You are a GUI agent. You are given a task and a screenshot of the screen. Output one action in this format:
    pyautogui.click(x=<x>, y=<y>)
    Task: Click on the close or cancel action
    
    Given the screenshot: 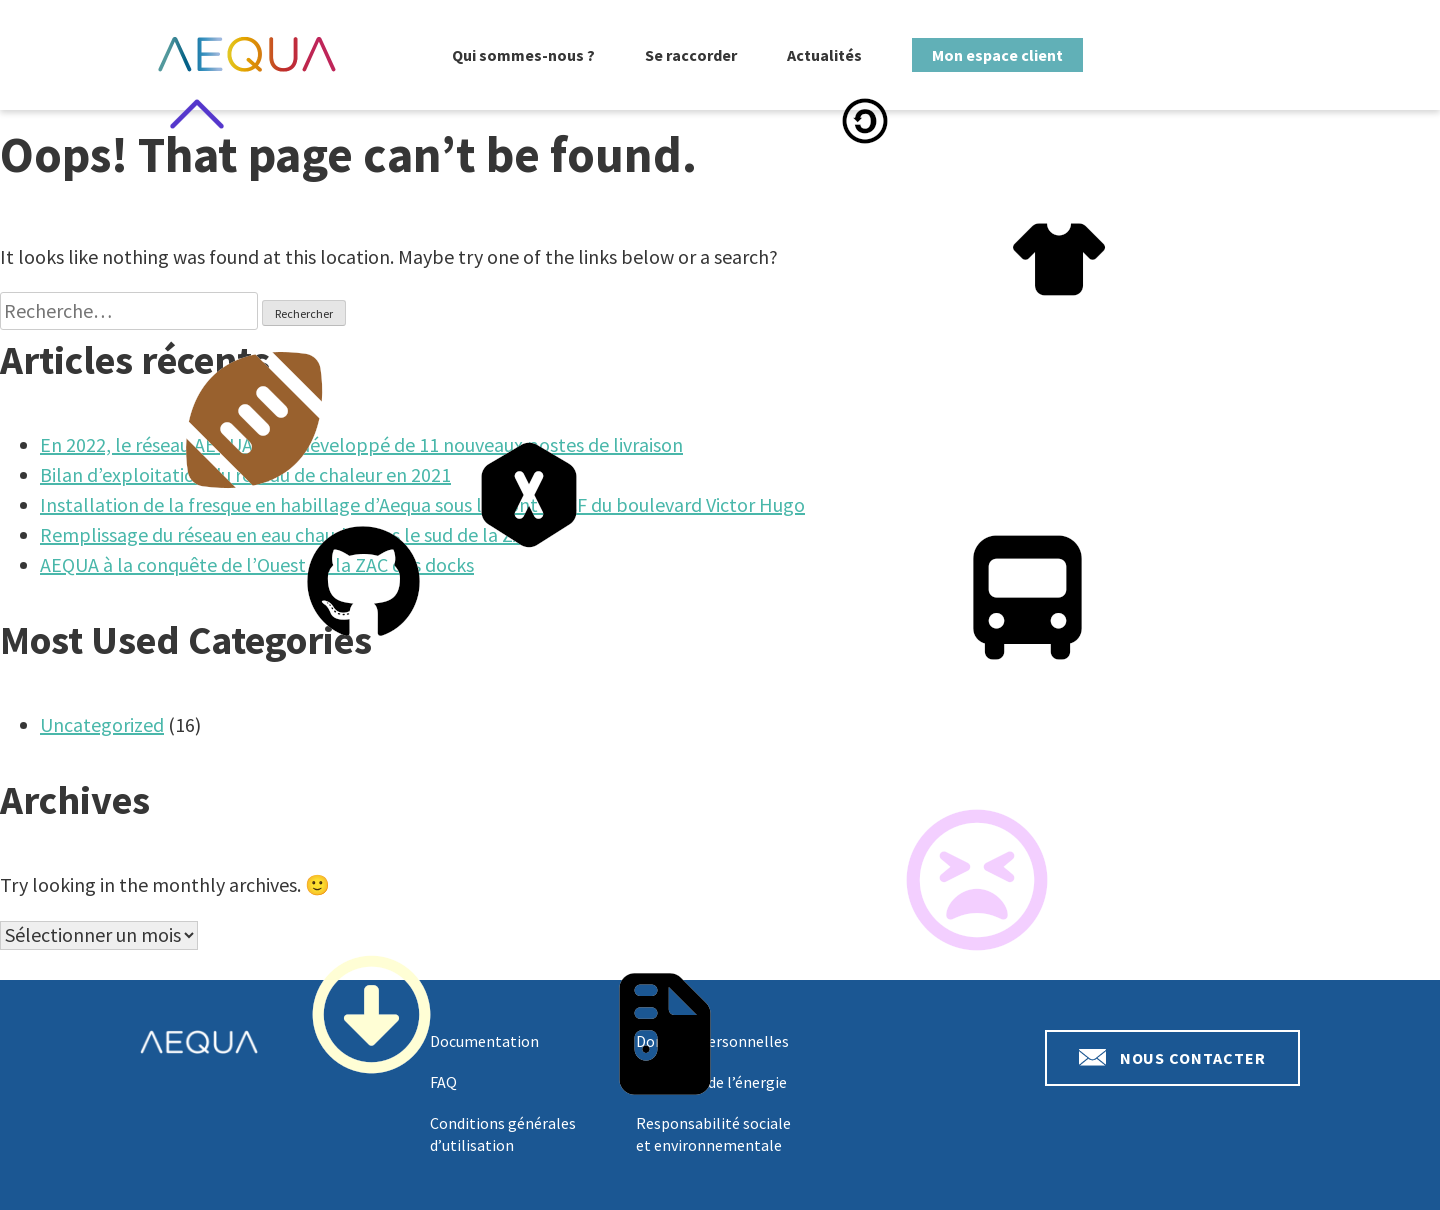 What is the action you would take?
    pyautogui.click(x=529, y=495)
    